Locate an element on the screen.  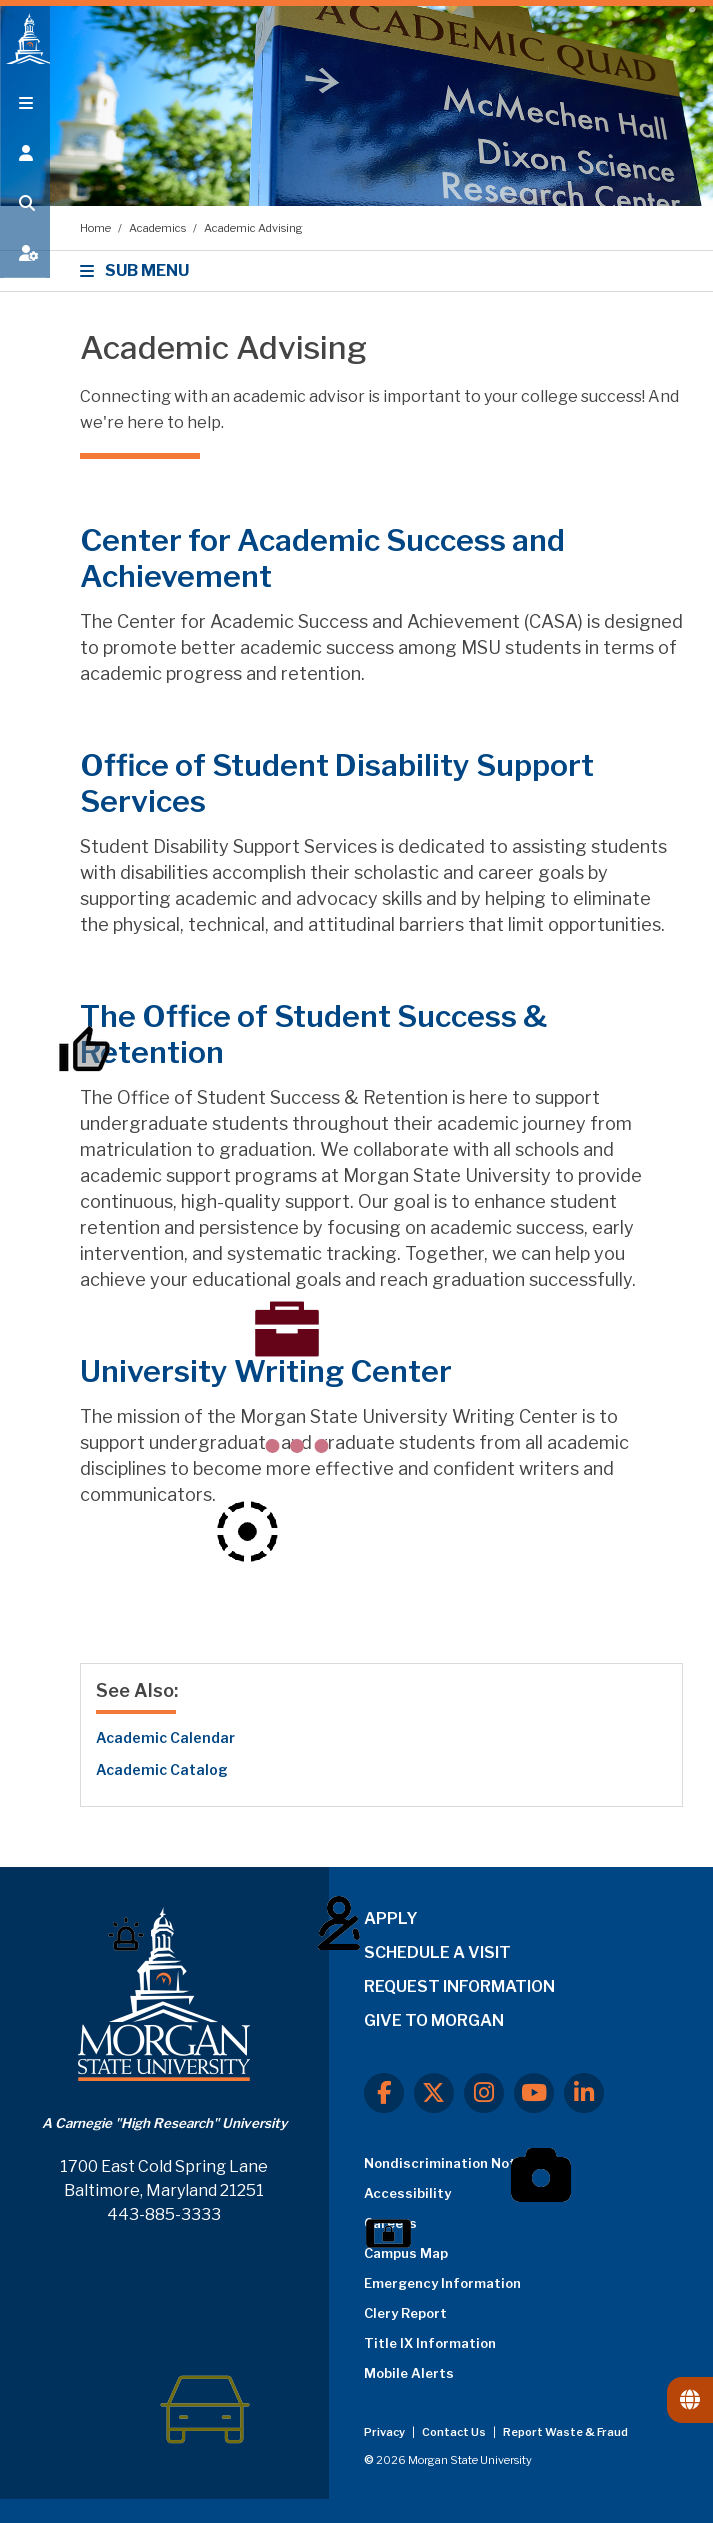
like or upvote content is located at coordinates (84, 1050).